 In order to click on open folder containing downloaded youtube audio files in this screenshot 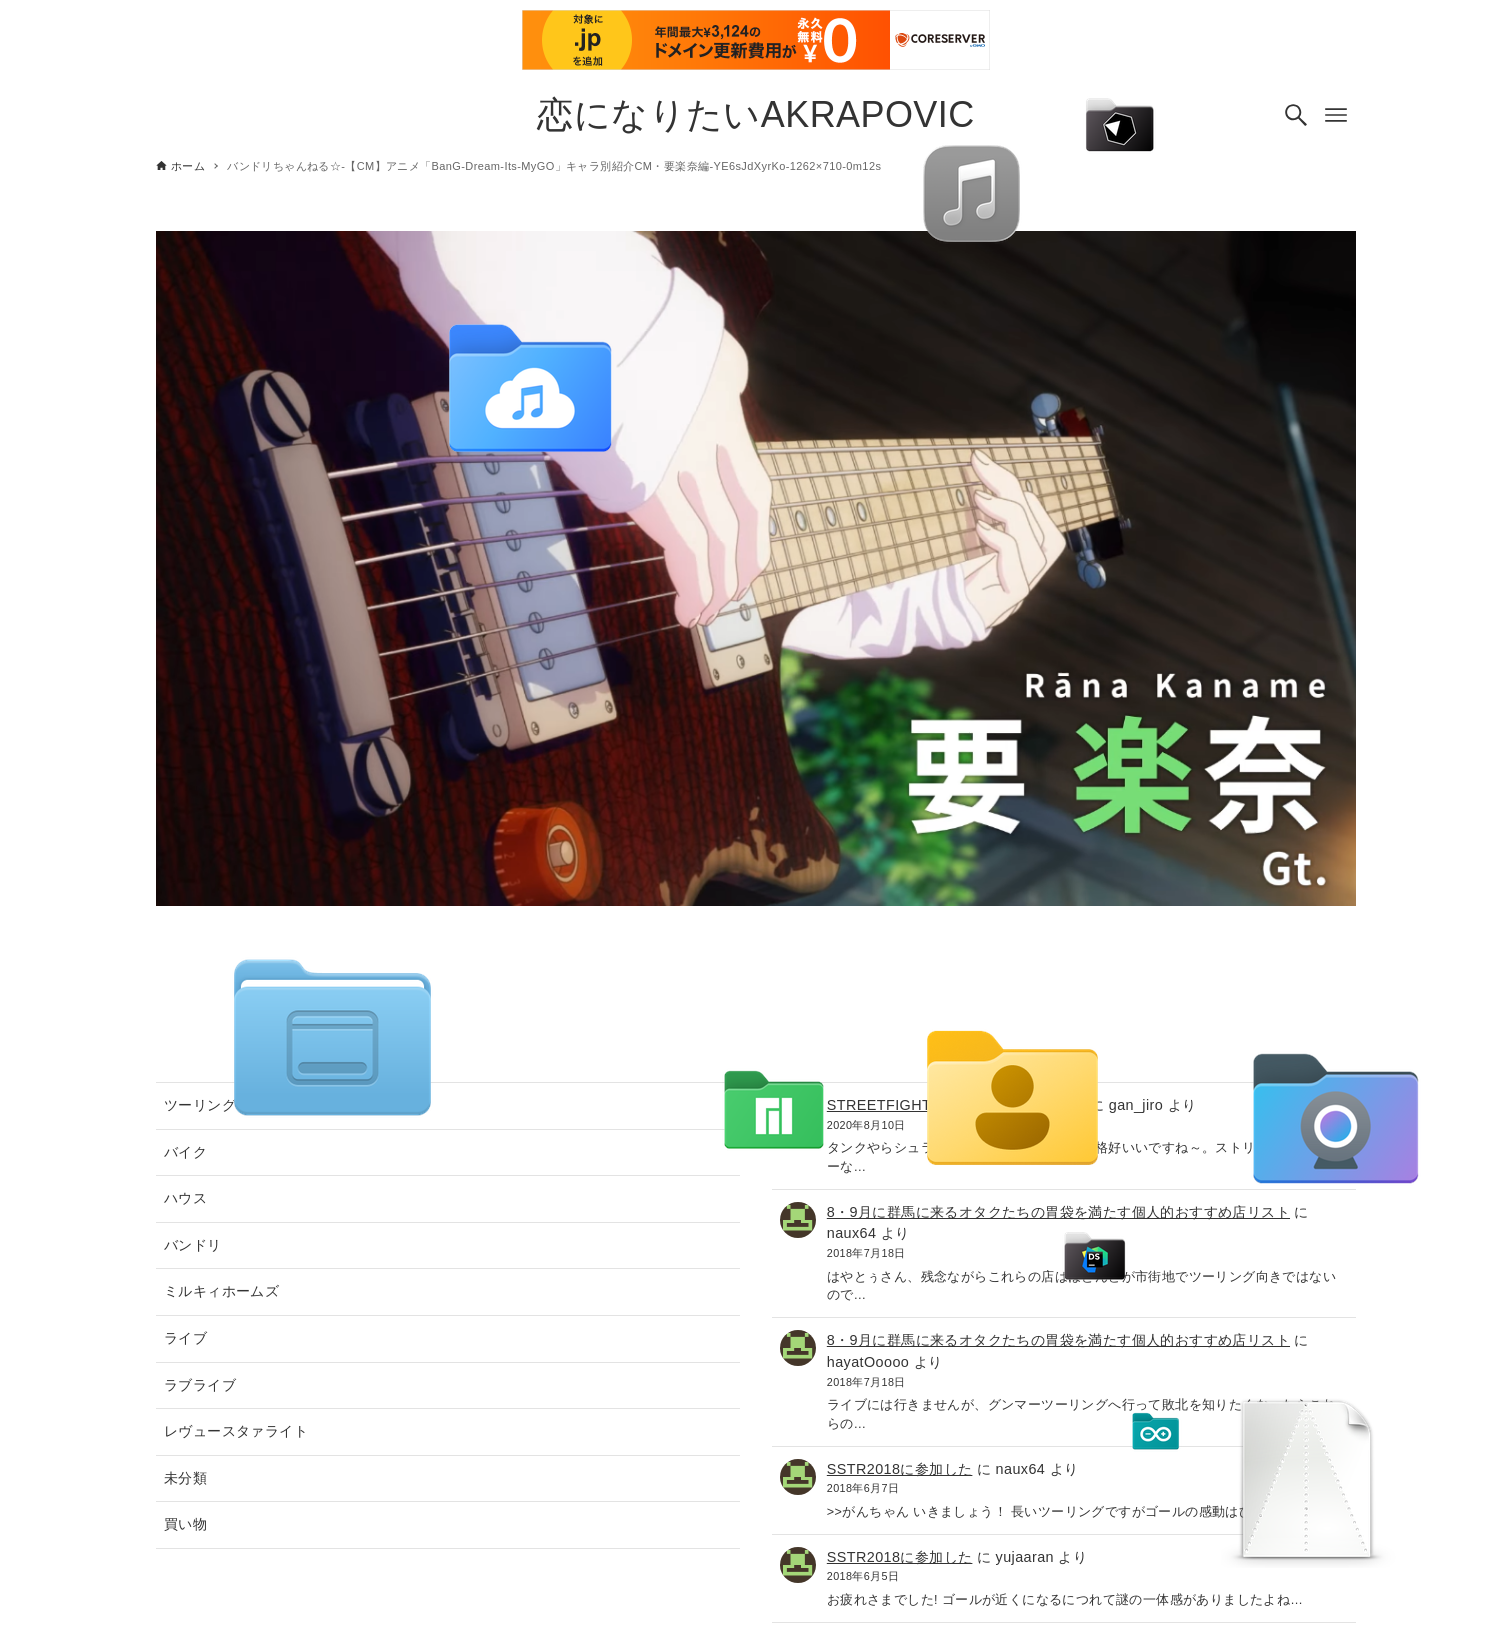, I will do `click(529, 392)`.